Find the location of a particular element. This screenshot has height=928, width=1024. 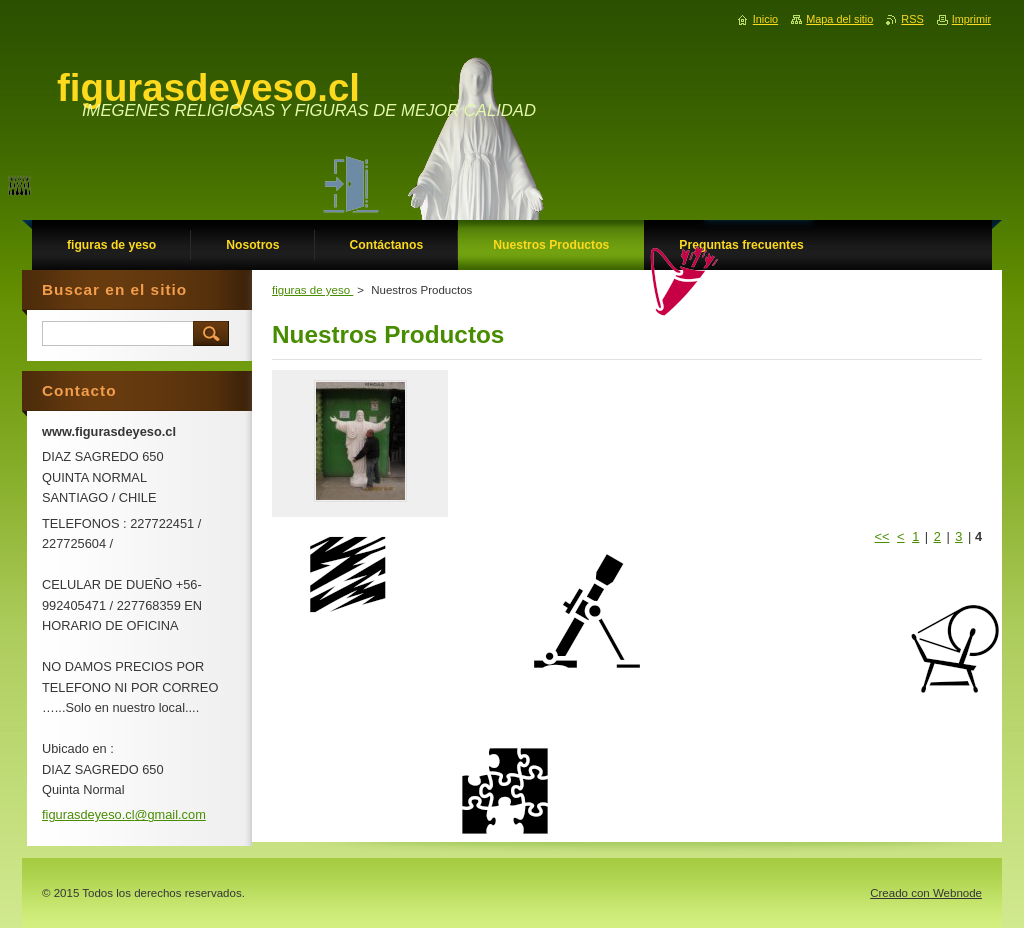

exit or log out of the current session is located at coordinates (351, 184).